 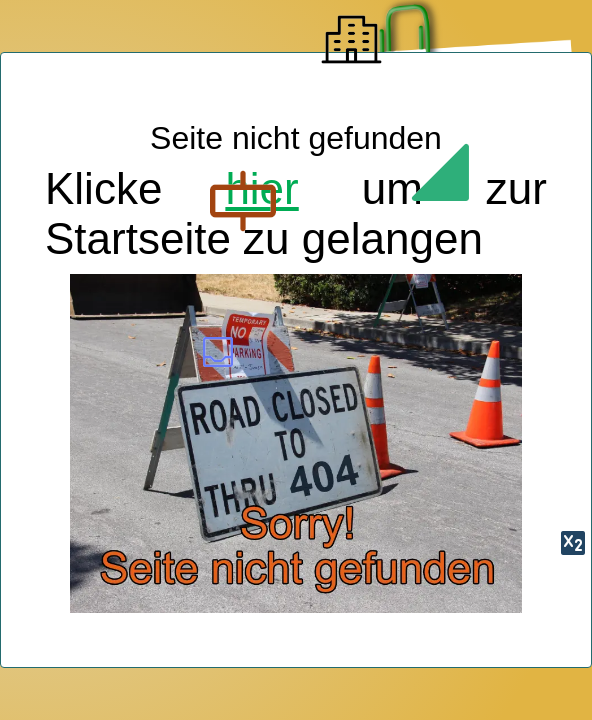 What do you see at coordinates (218, 352) in the screenshot?
I see `access inbox or incoming items` at bounding box center [218, 352].